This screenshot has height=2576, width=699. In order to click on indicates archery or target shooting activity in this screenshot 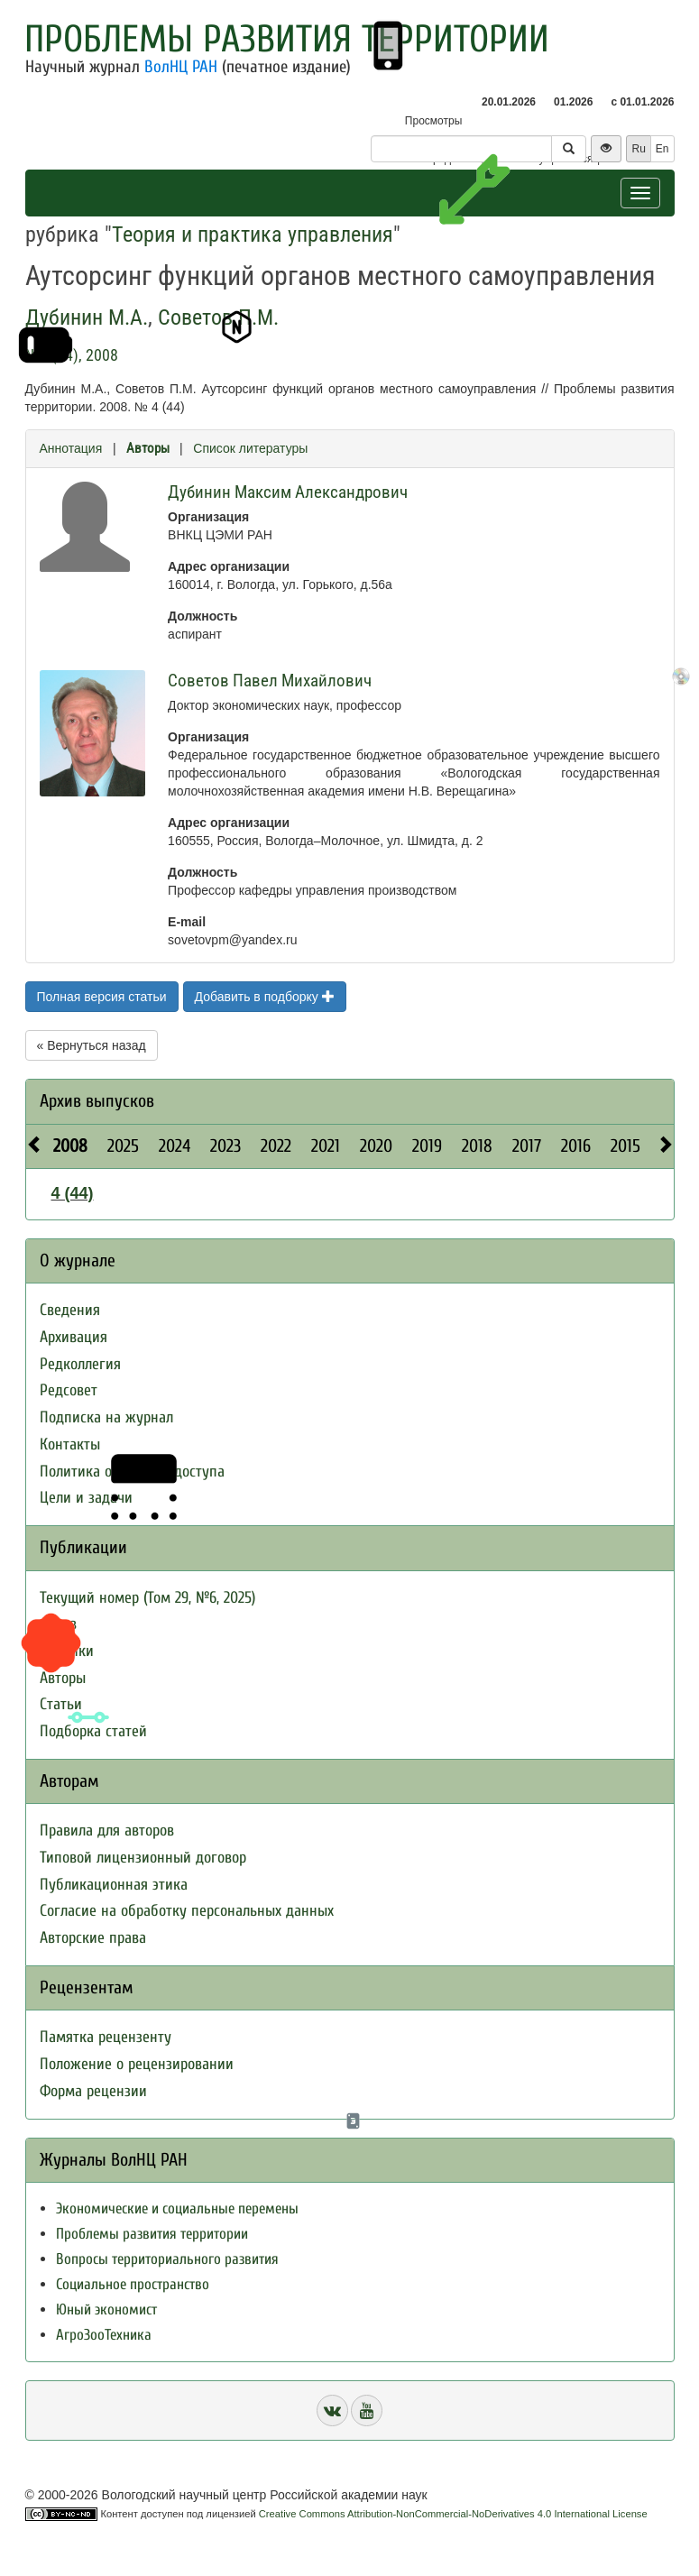, I will do `click(473, 191)`.